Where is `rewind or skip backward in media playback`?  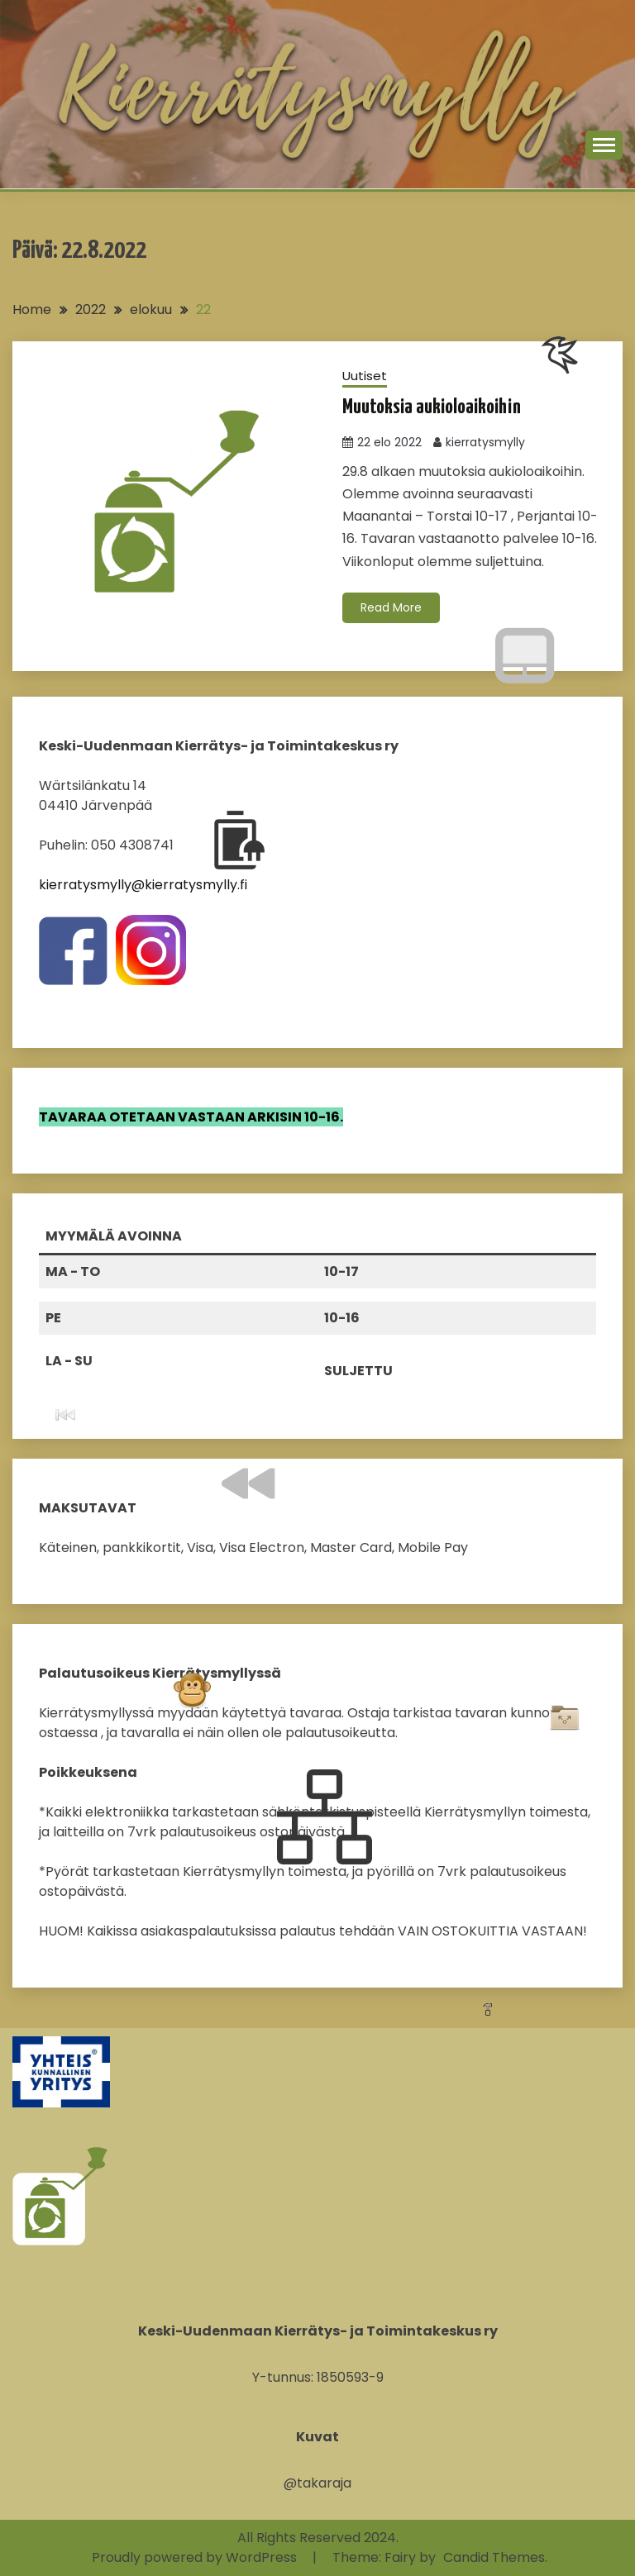
rewind or skip backward in media playback is located at coordinates (248, 1483).